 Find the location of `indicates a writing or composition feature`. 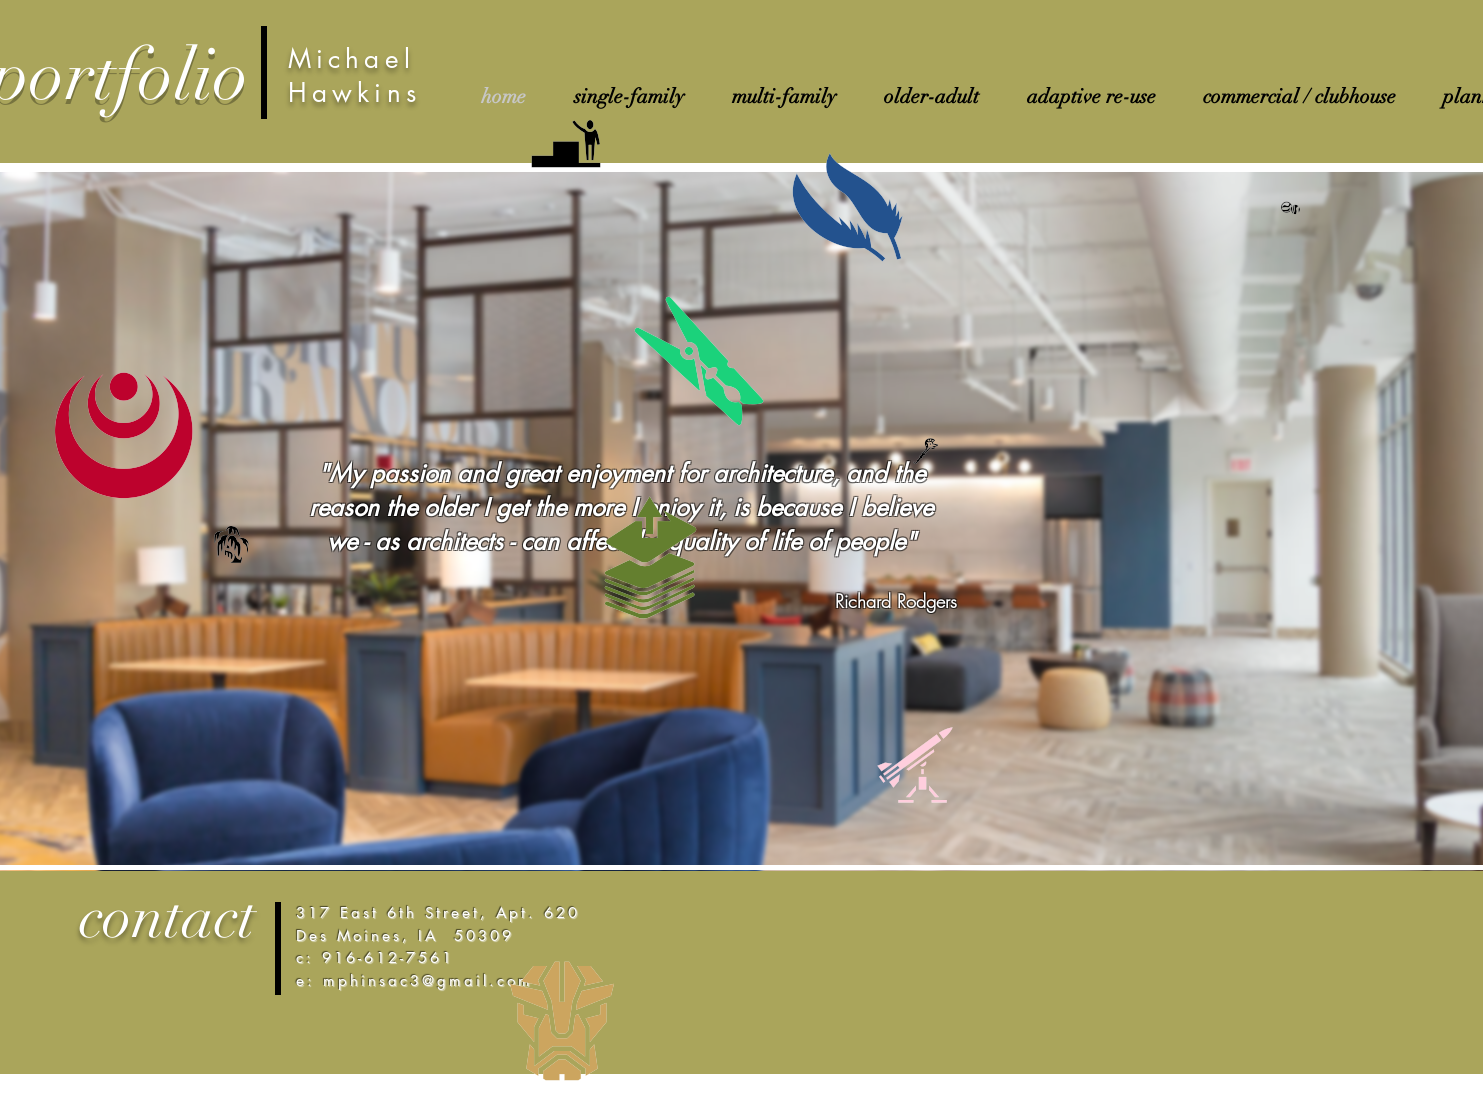

indicates a writing or composition feature is located at coordinates (848, 208).